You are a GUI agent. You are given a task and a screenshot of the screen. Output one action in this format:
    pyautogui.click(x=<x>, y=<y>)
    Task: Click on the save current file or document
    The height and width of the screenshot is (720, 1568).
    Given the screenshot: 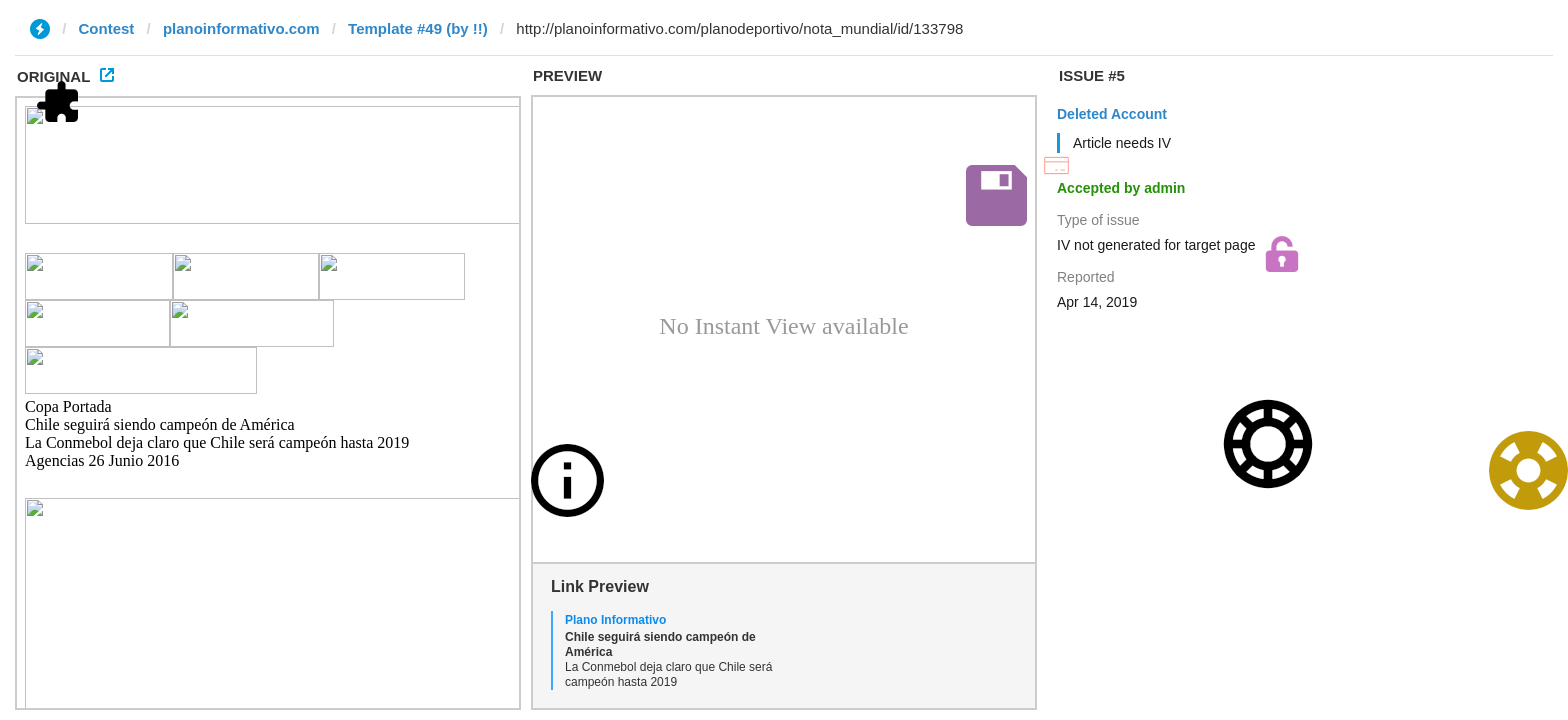 What is the action you would take?
    pyautogui.click(x=996, y=195)
    